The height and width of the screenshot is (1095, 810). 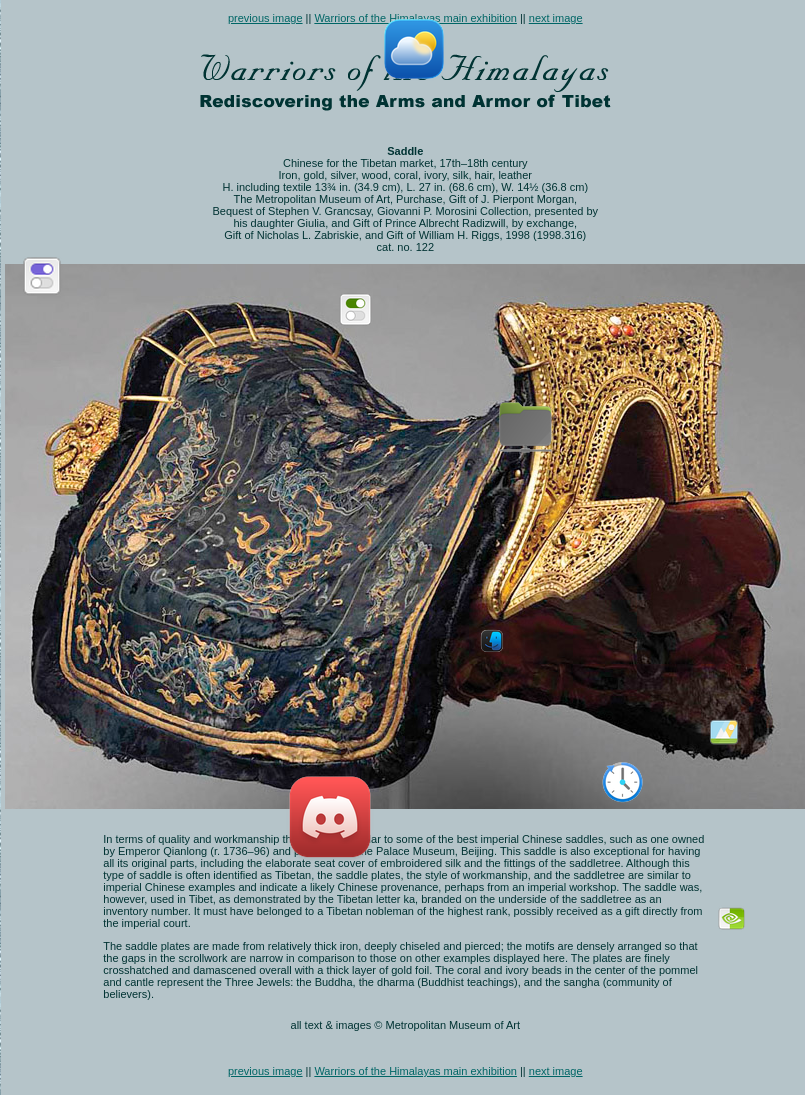 I want to click on open system tweaks or settings customization, so click(x=355, y=309).